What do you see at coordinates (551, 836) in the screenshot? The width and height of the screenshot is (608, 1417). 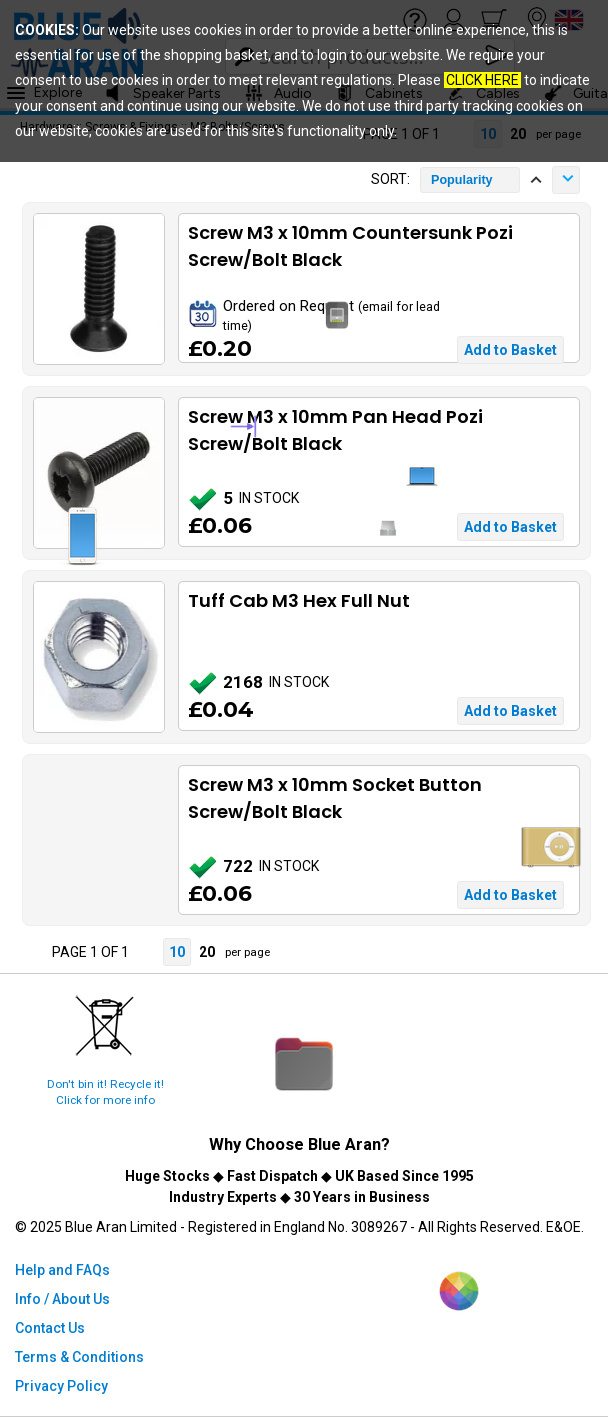 I see `iPod shuffle device in gold color` at bounding box center [551, 836].